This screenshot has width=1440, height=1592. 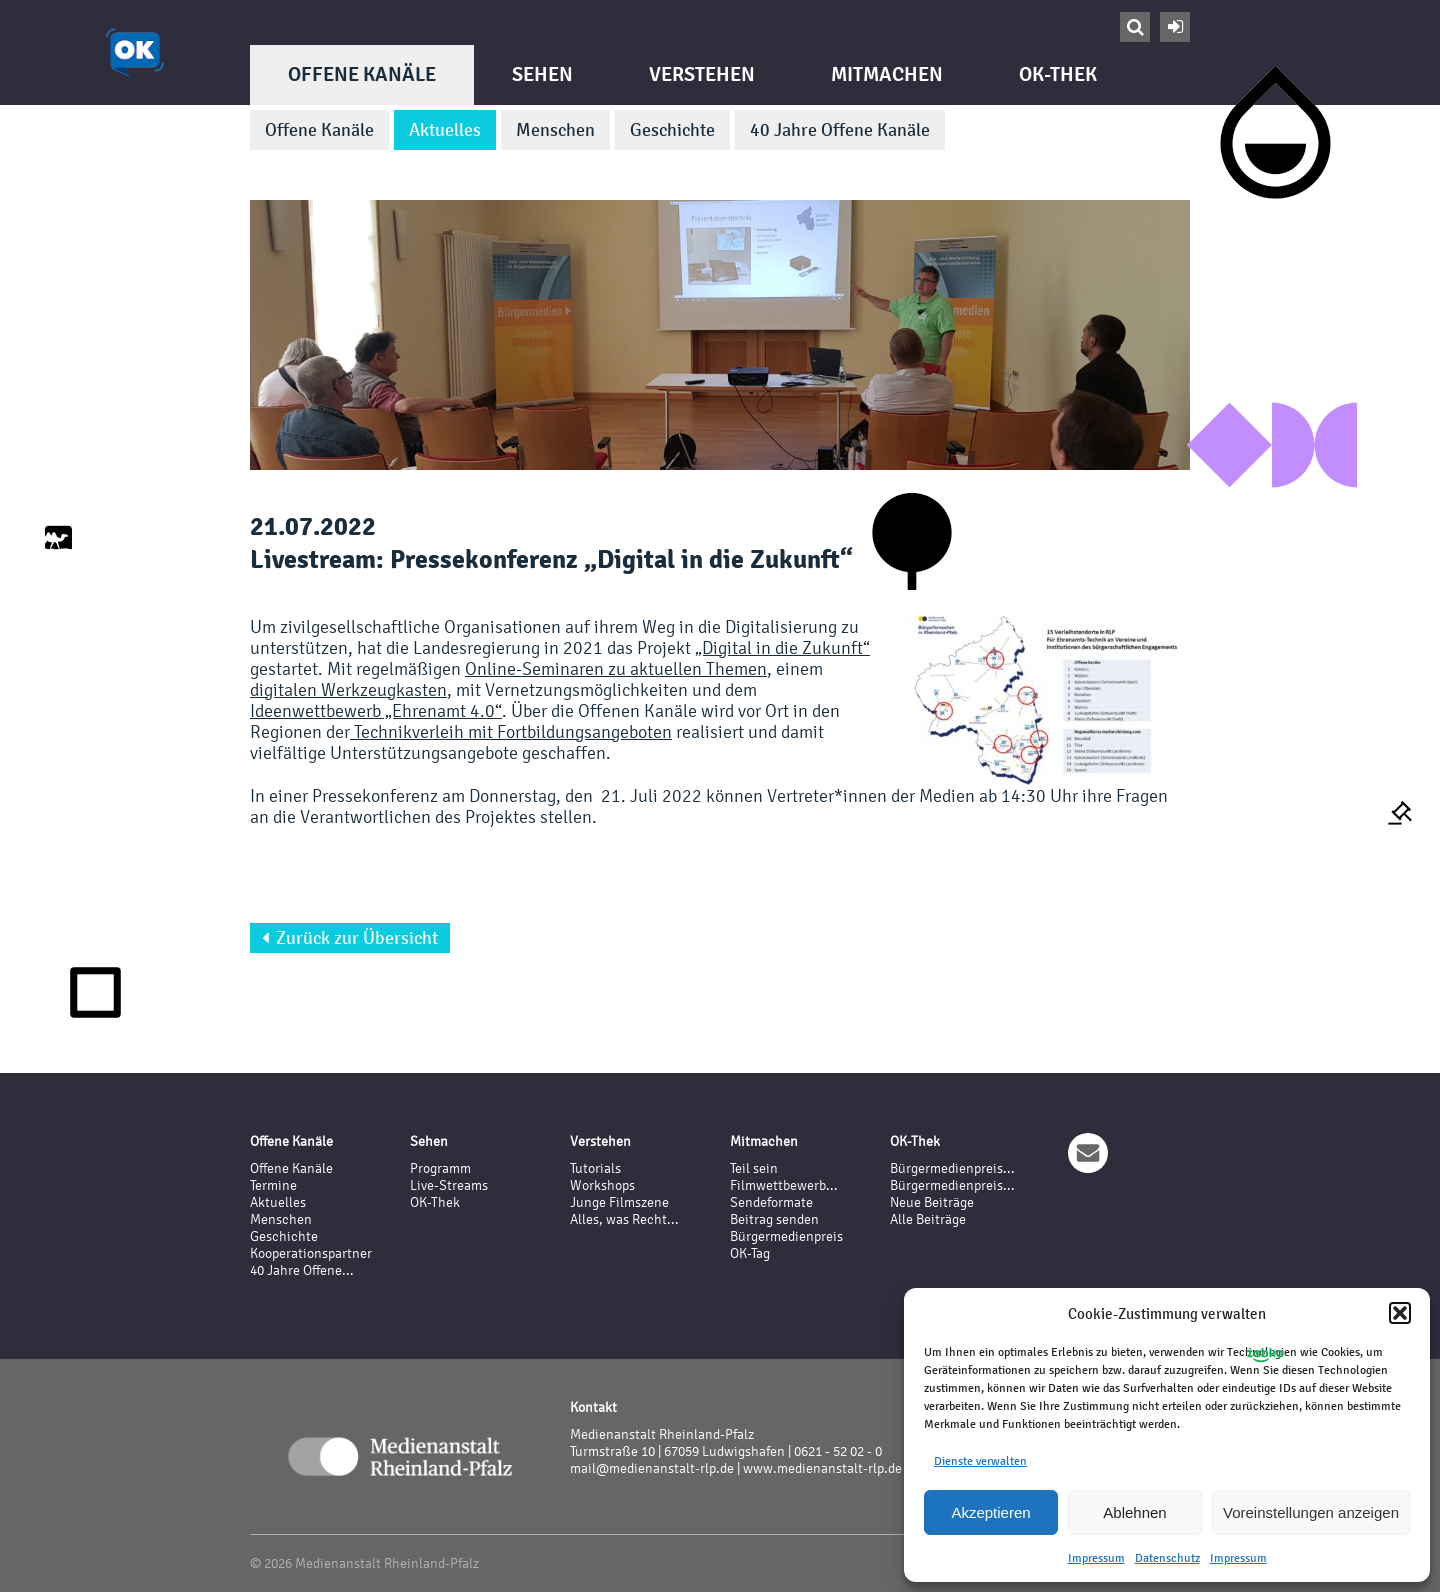 What do you see at coordinates (58, 537) in the screenshot?
I see `OCaml programming language logo` at bounding box center [58, 537].